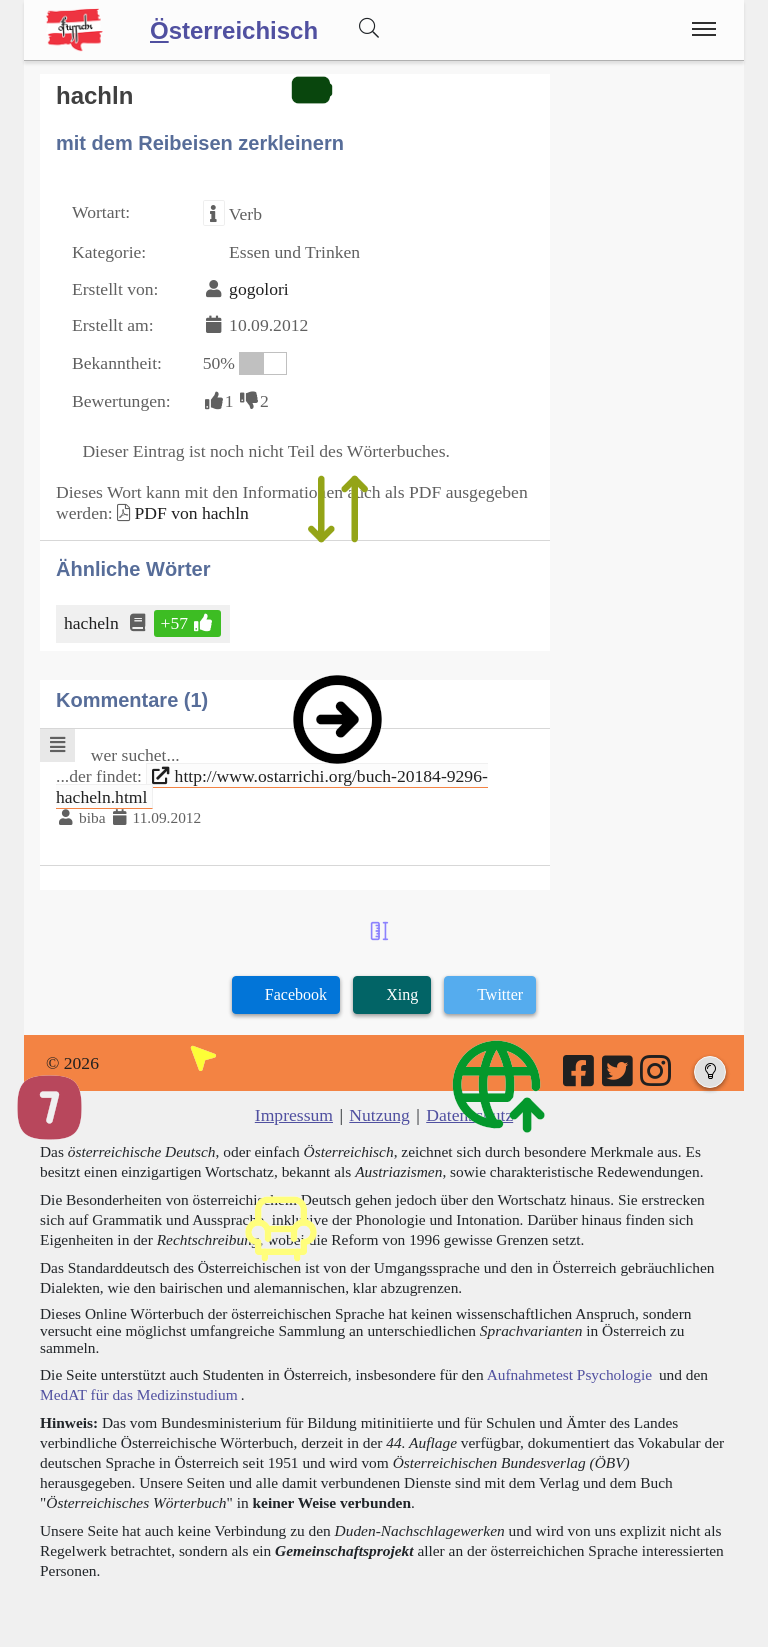 The width and height of the screenshot is (768, 1647). What do you see at coordinates (337, 719) in the screenshot?
I see `go to next step or screen` at bounding box center [337, 719].